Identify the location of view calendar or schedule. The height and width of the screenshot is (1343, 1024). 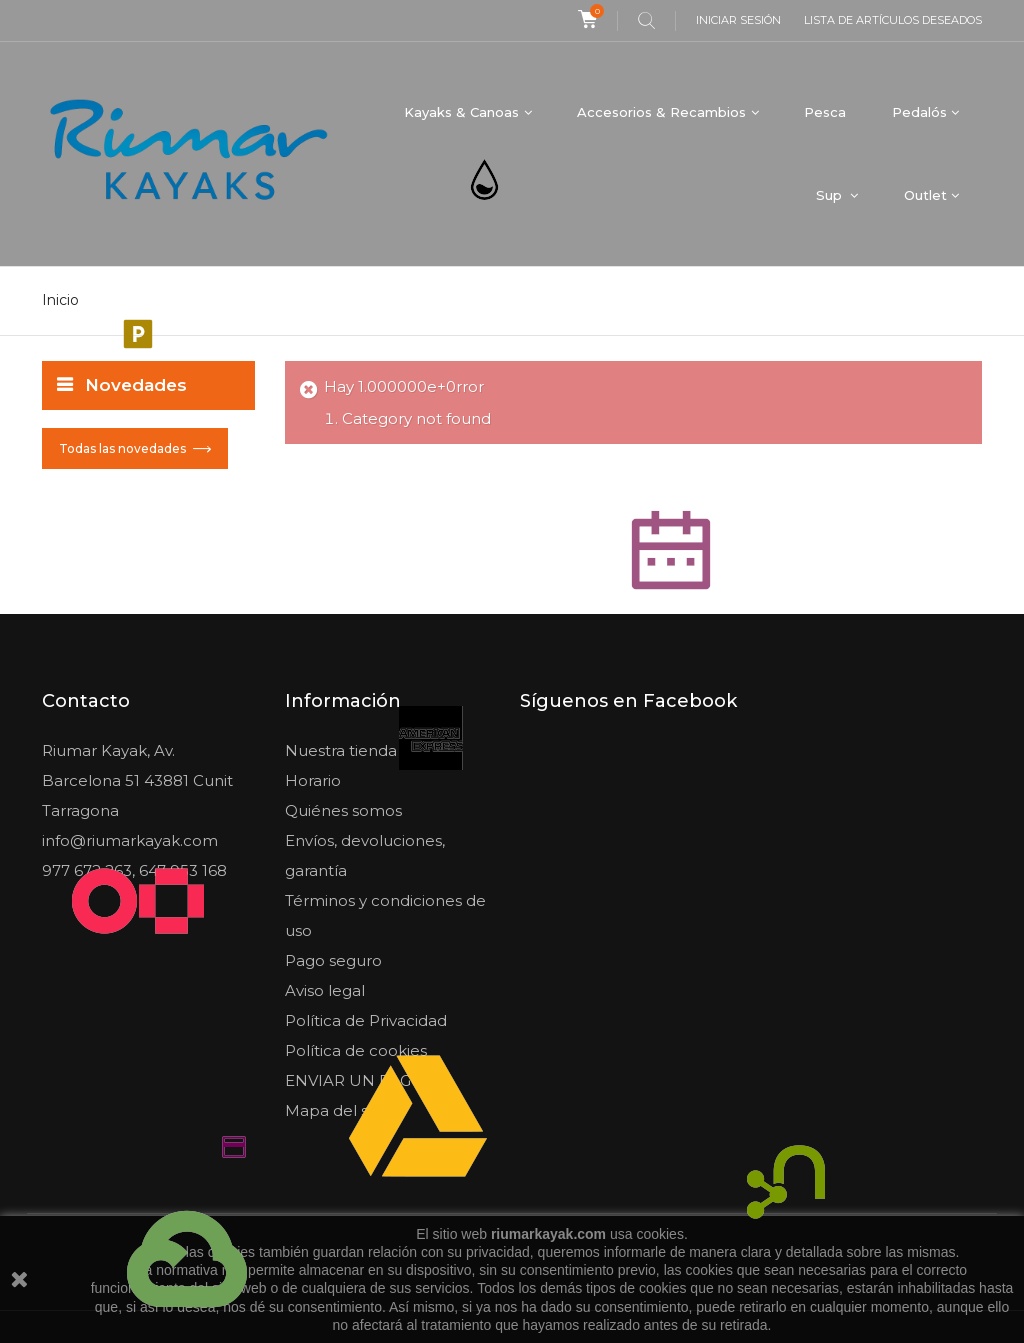
(671, 554).